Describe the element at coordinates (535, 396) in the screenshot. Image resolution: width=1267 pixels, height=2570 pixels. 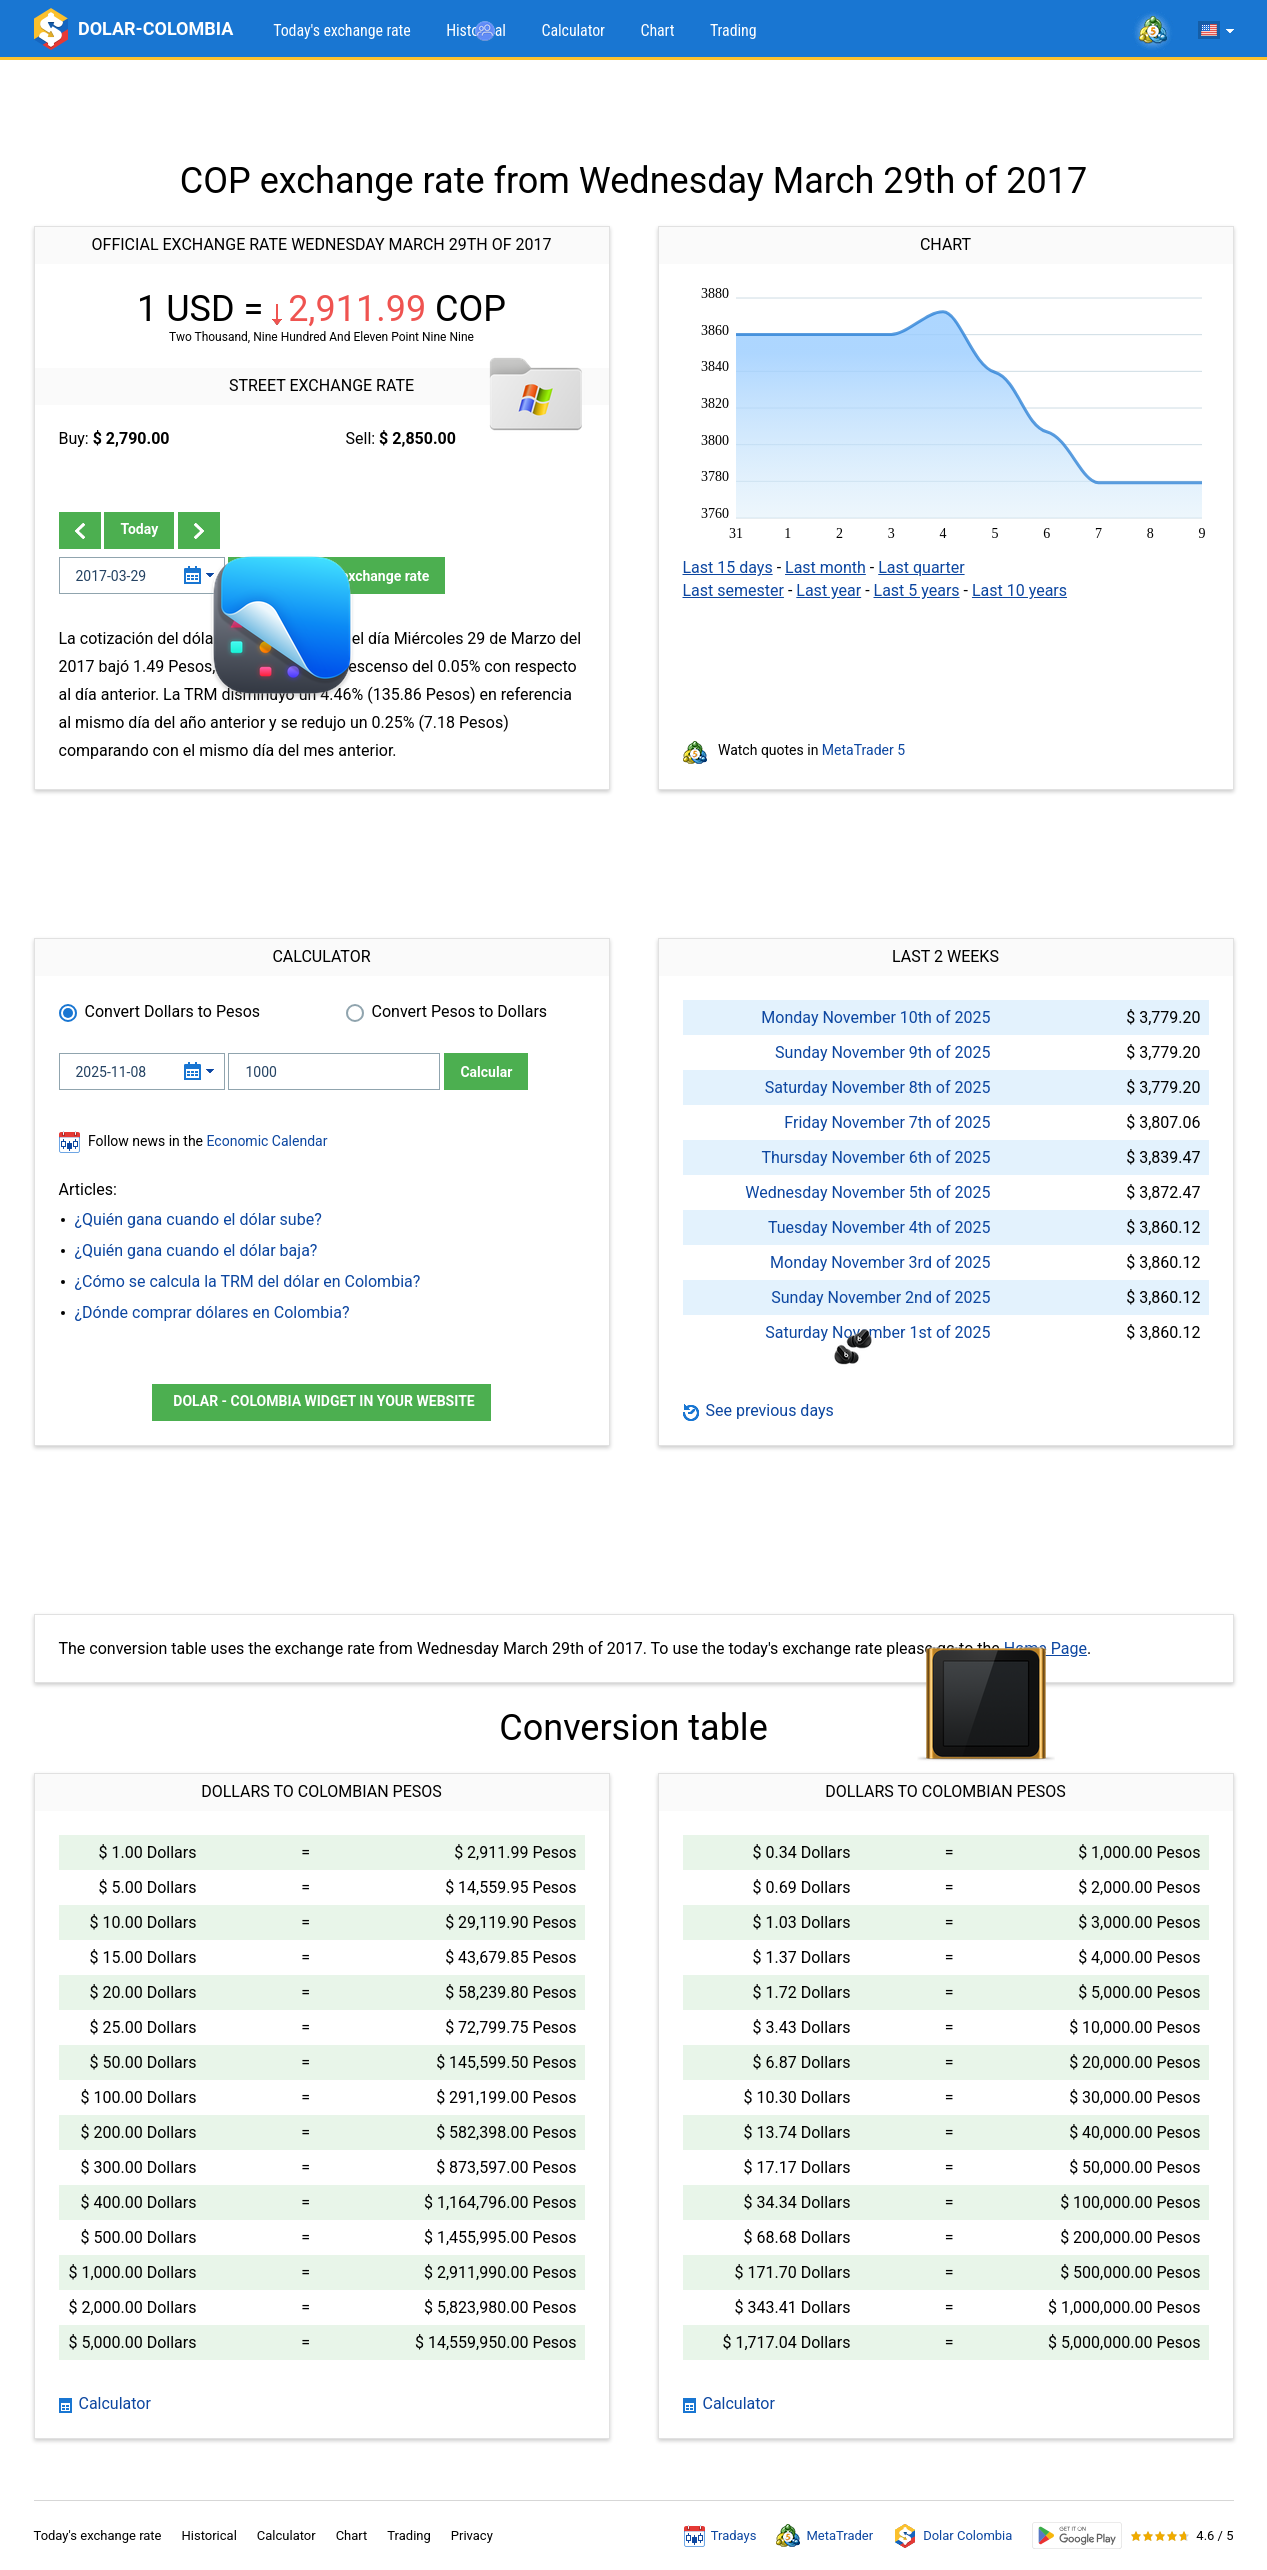
I see `open folder containing windows xp files or programs` at that location.